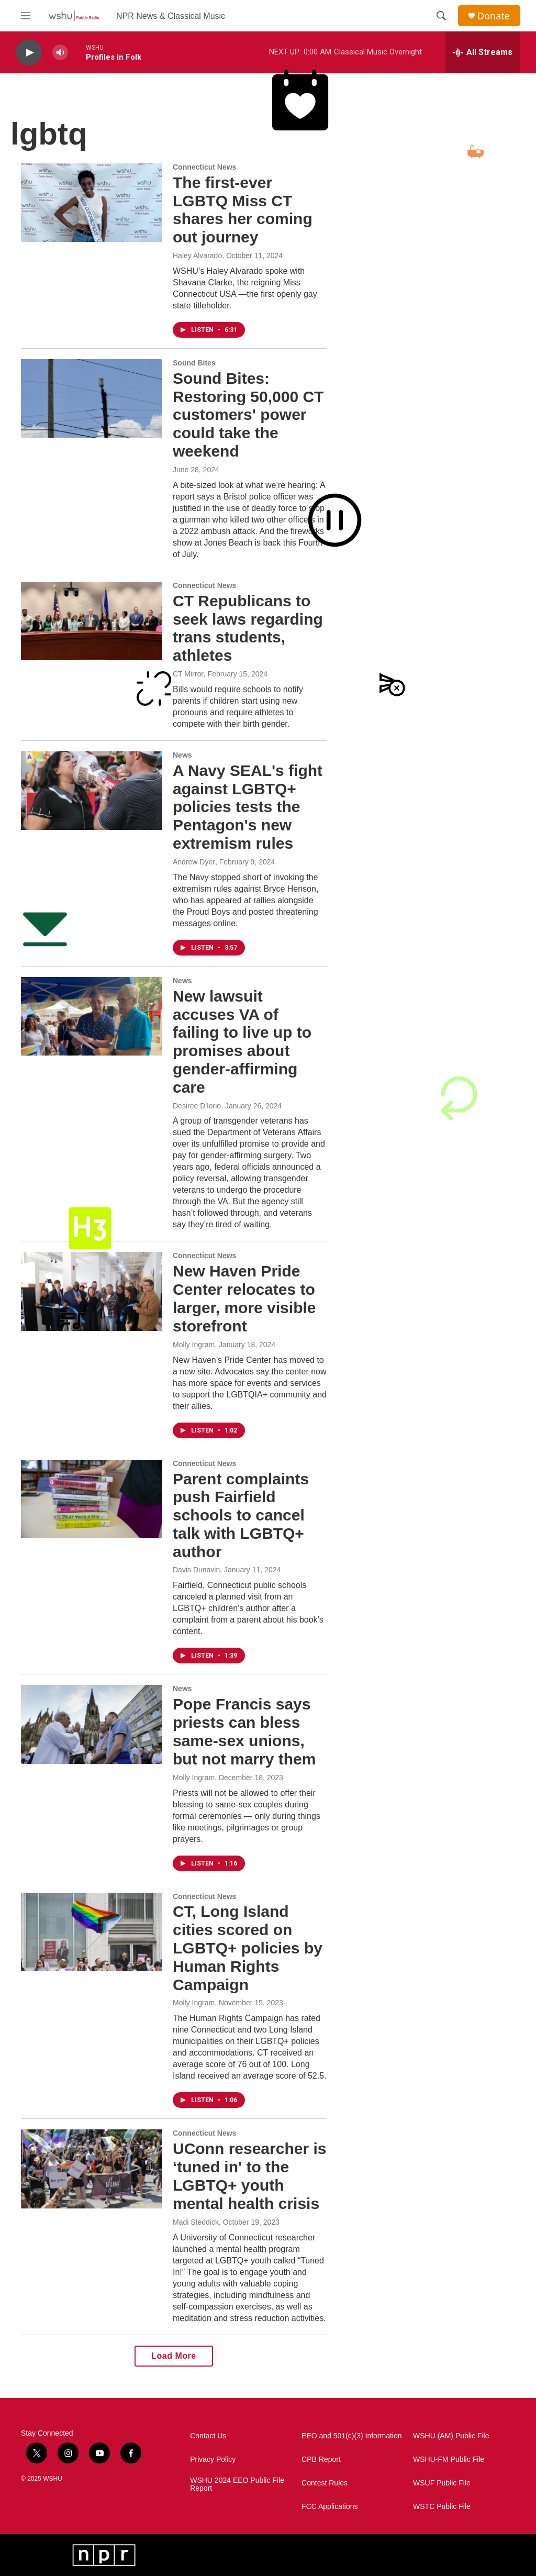  Describe the element at coordinates (392, 683) in the screenshot. I see `cancel a scheduled message` at that location.